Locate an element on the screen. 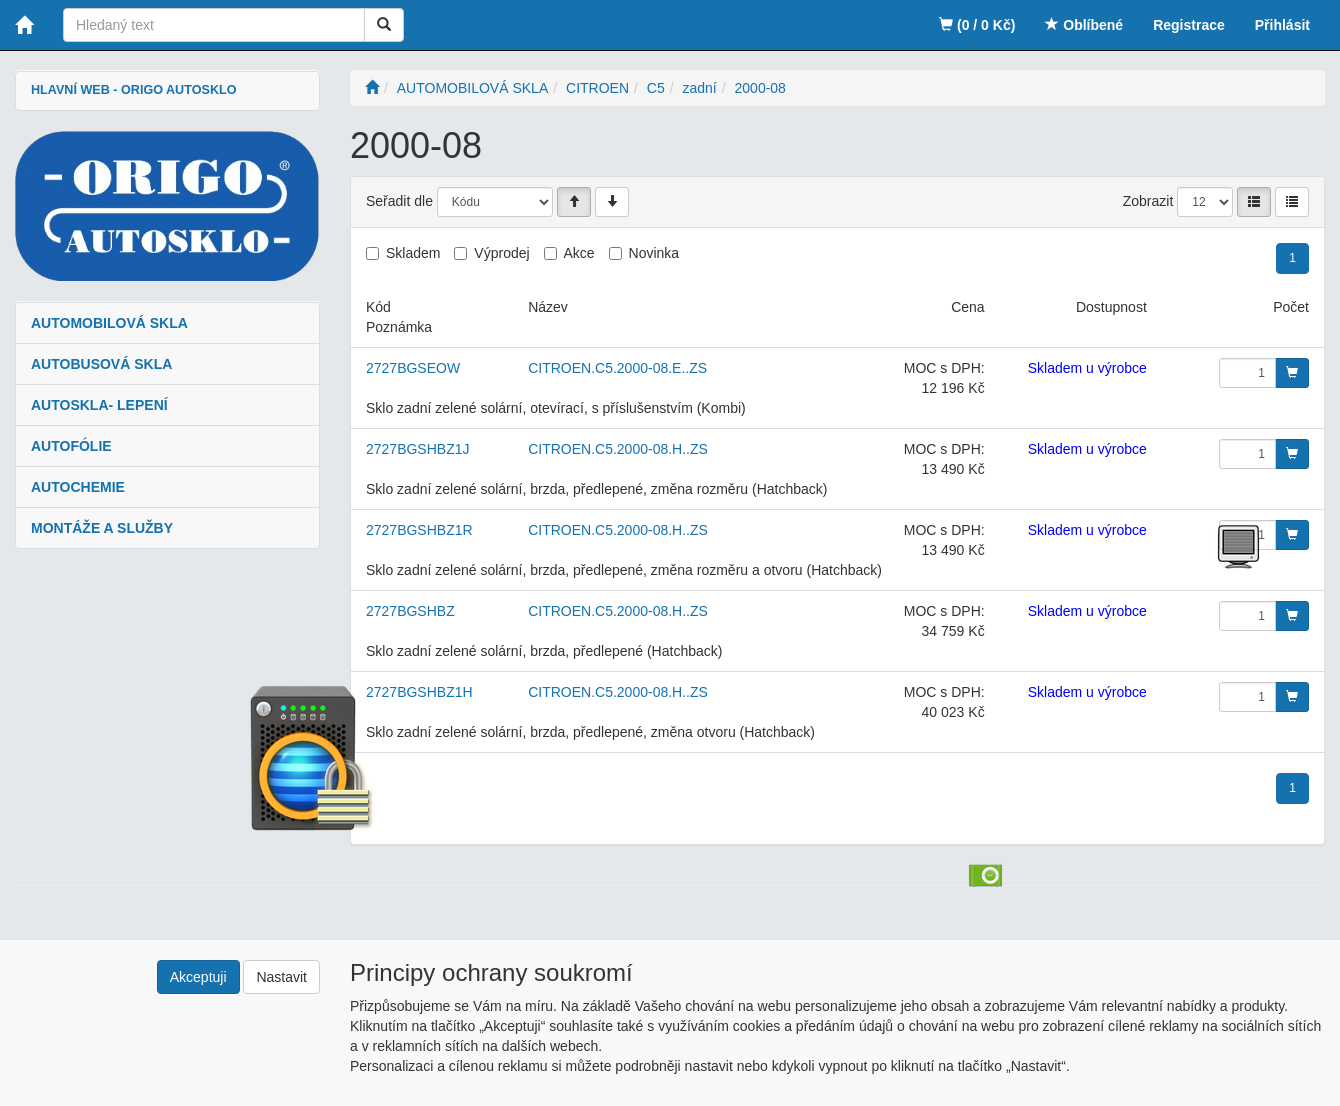  iPod shuffle device indicator is located at coordinates (985, 869).